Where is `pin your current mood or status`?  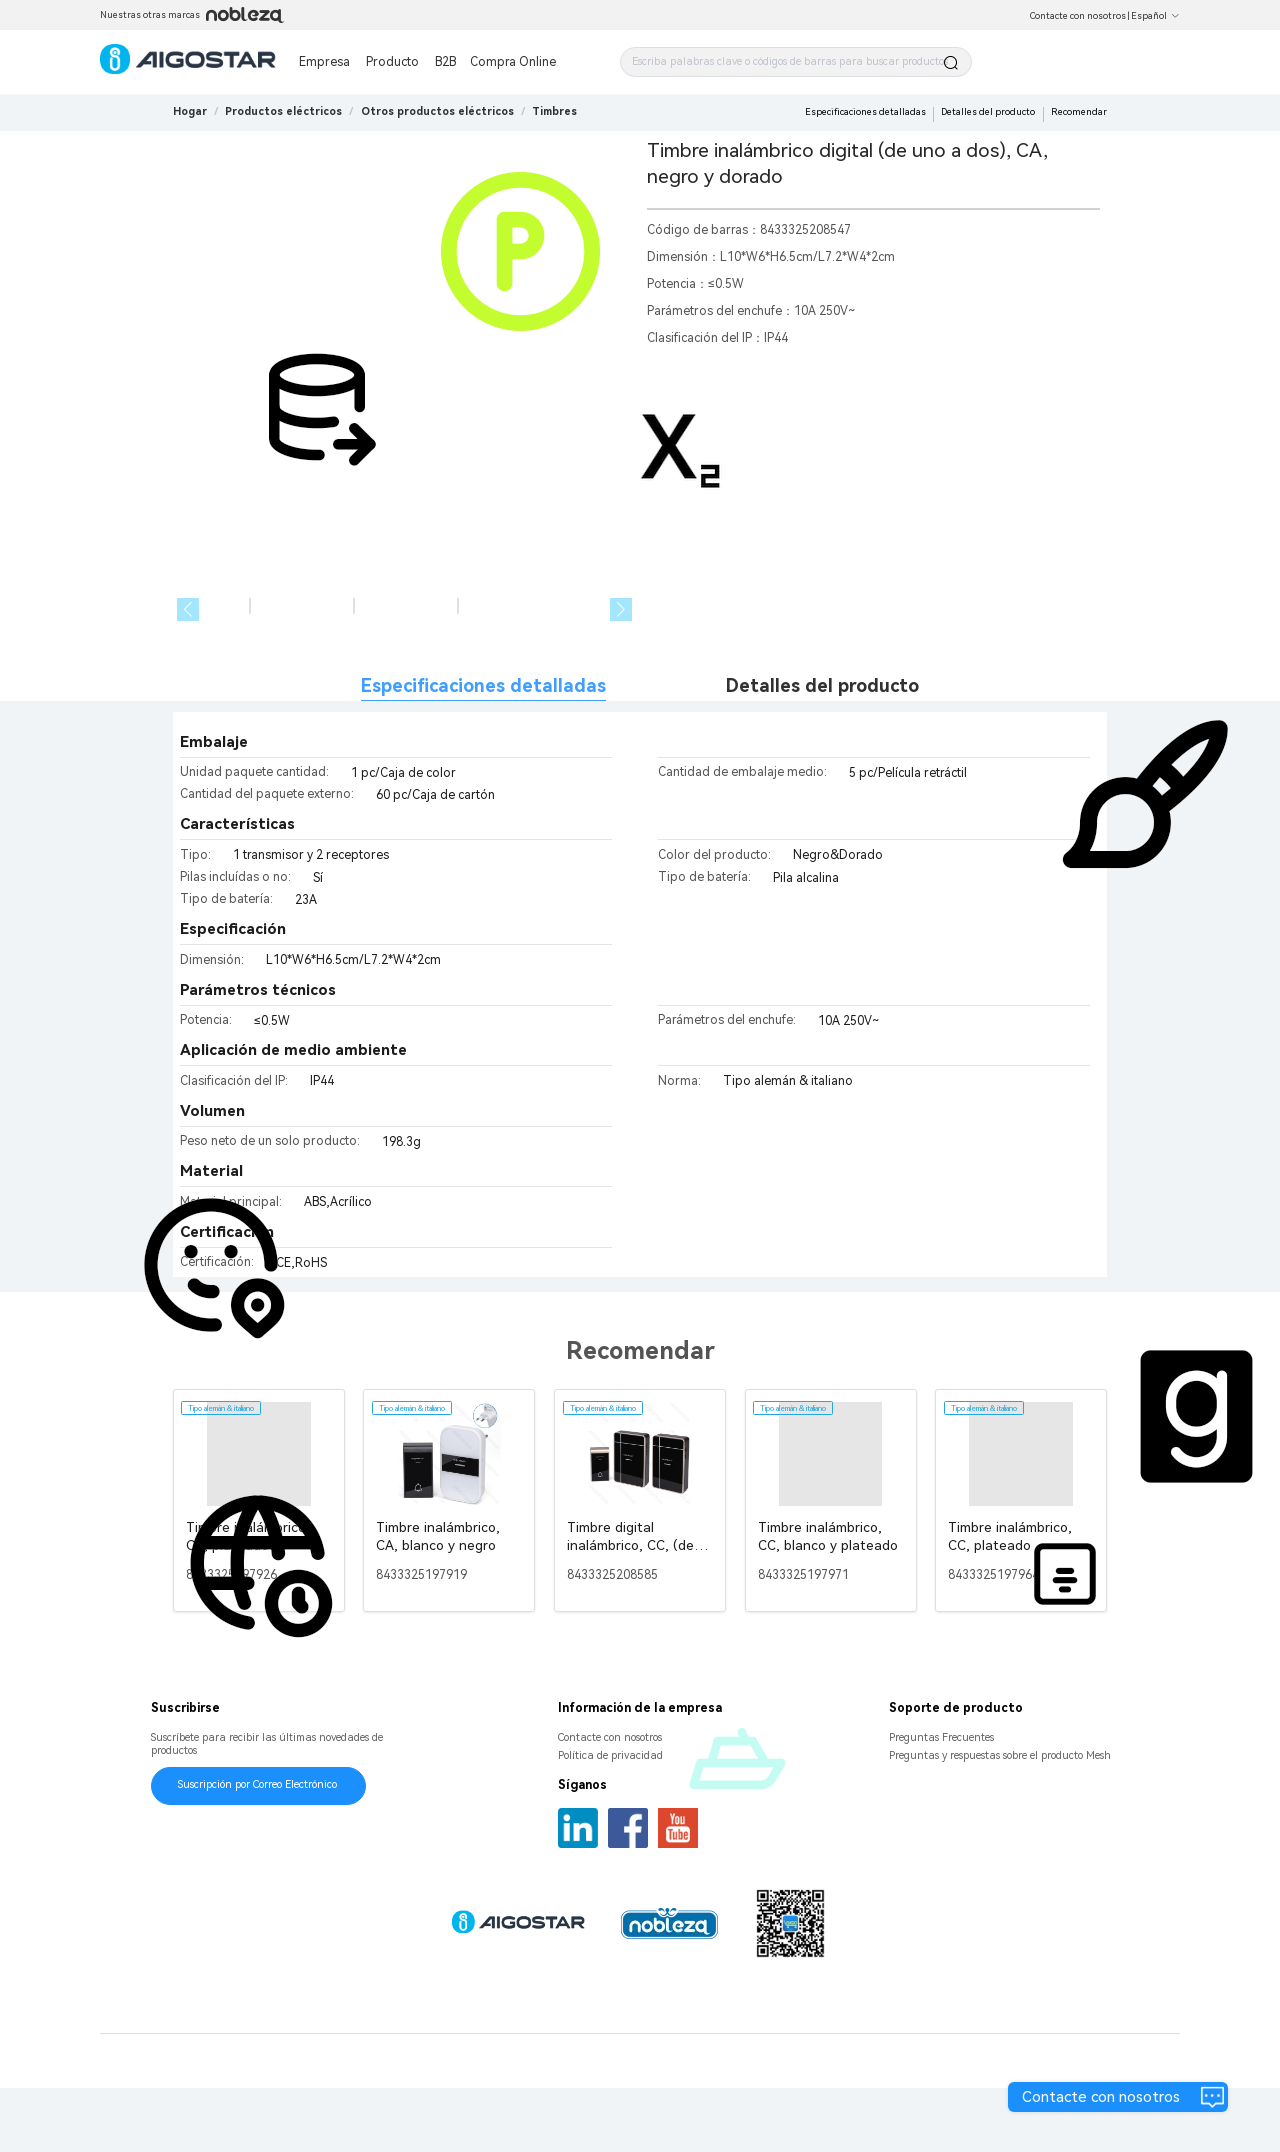
pin your current mood or status is located at coordinates (211, 1265).